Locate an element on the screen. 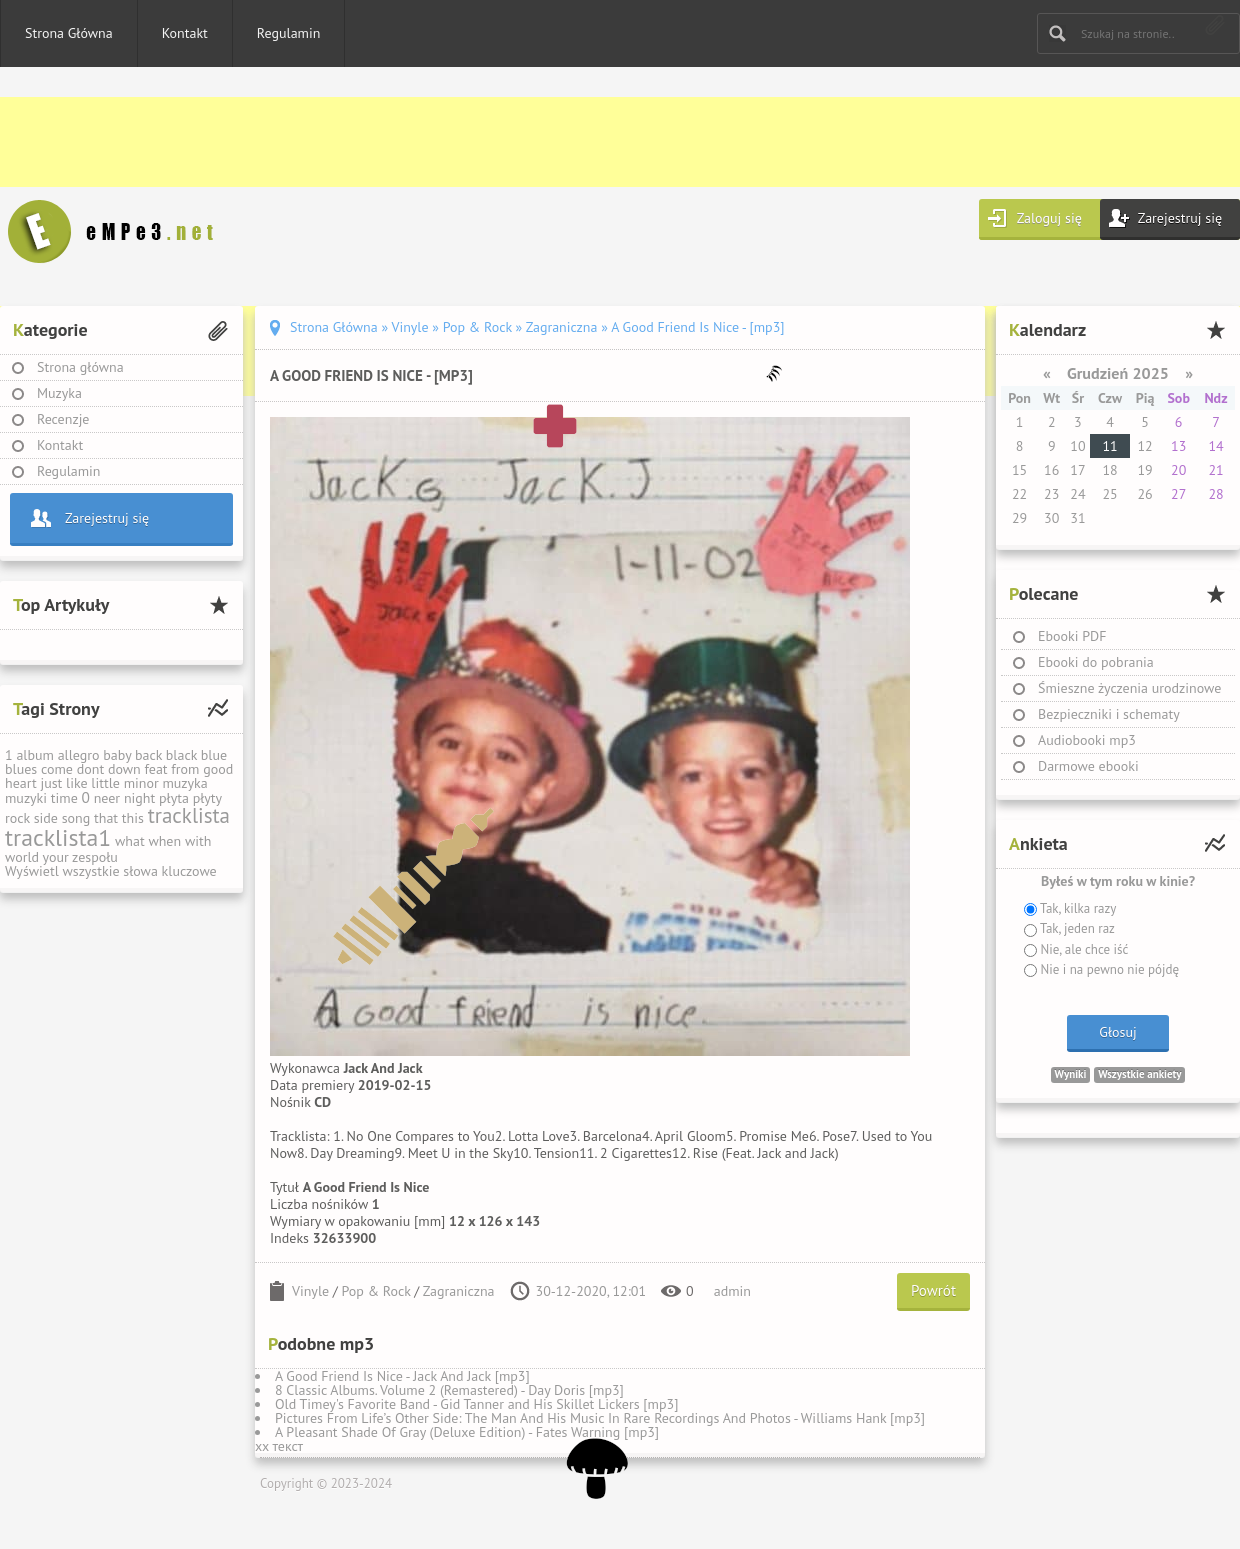  indicates player health status is normal is located at coordinates (555, 426).